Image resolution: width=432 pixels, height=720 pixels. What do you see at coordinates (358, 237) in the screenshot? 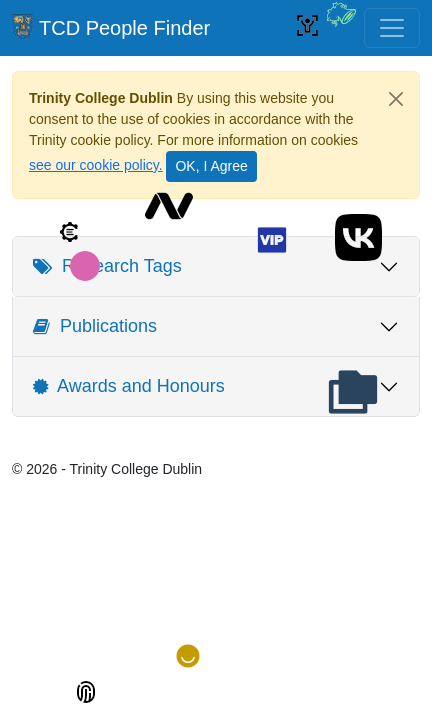
I see `open the VK social network app` at bounding box center [358, 237].